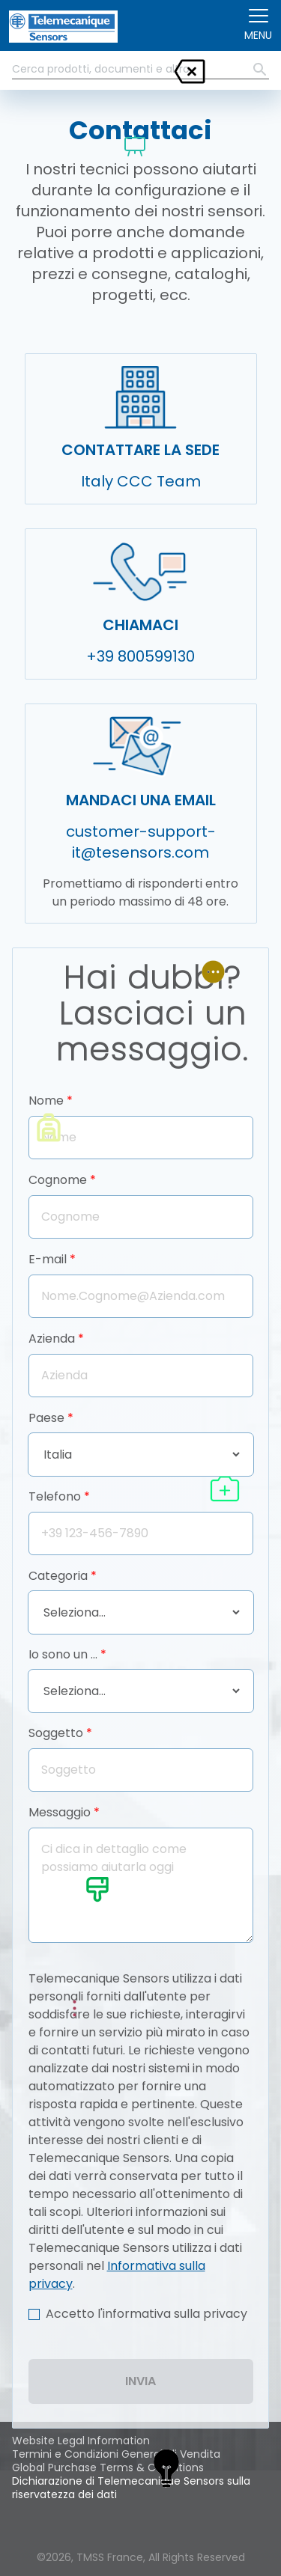  Describe the element at coordinates (74, 2008) in the screenshot. I see `open more options menu` at that location.